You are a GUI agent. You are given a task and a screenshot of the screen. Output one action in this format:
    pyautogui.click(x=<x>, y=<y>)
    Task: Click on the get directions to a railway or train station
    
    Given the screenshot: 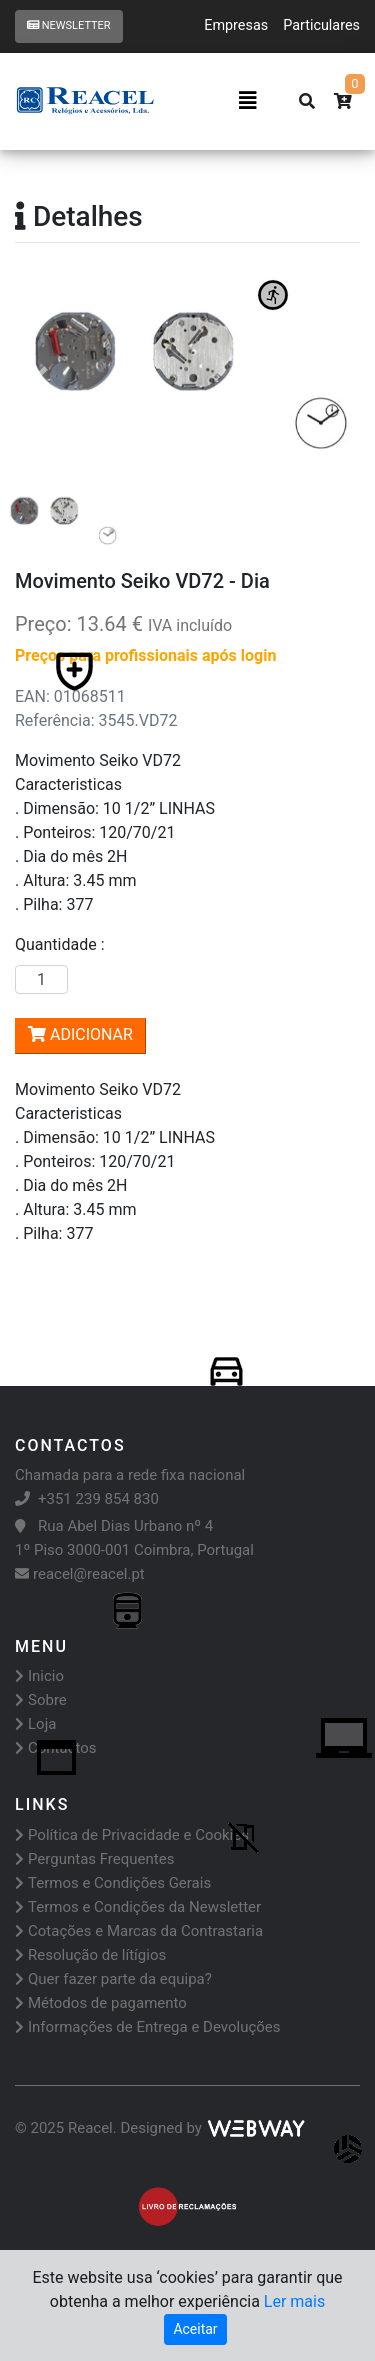 What is the action you would take?
    pyautogui.click(x=127, y=1612)
    